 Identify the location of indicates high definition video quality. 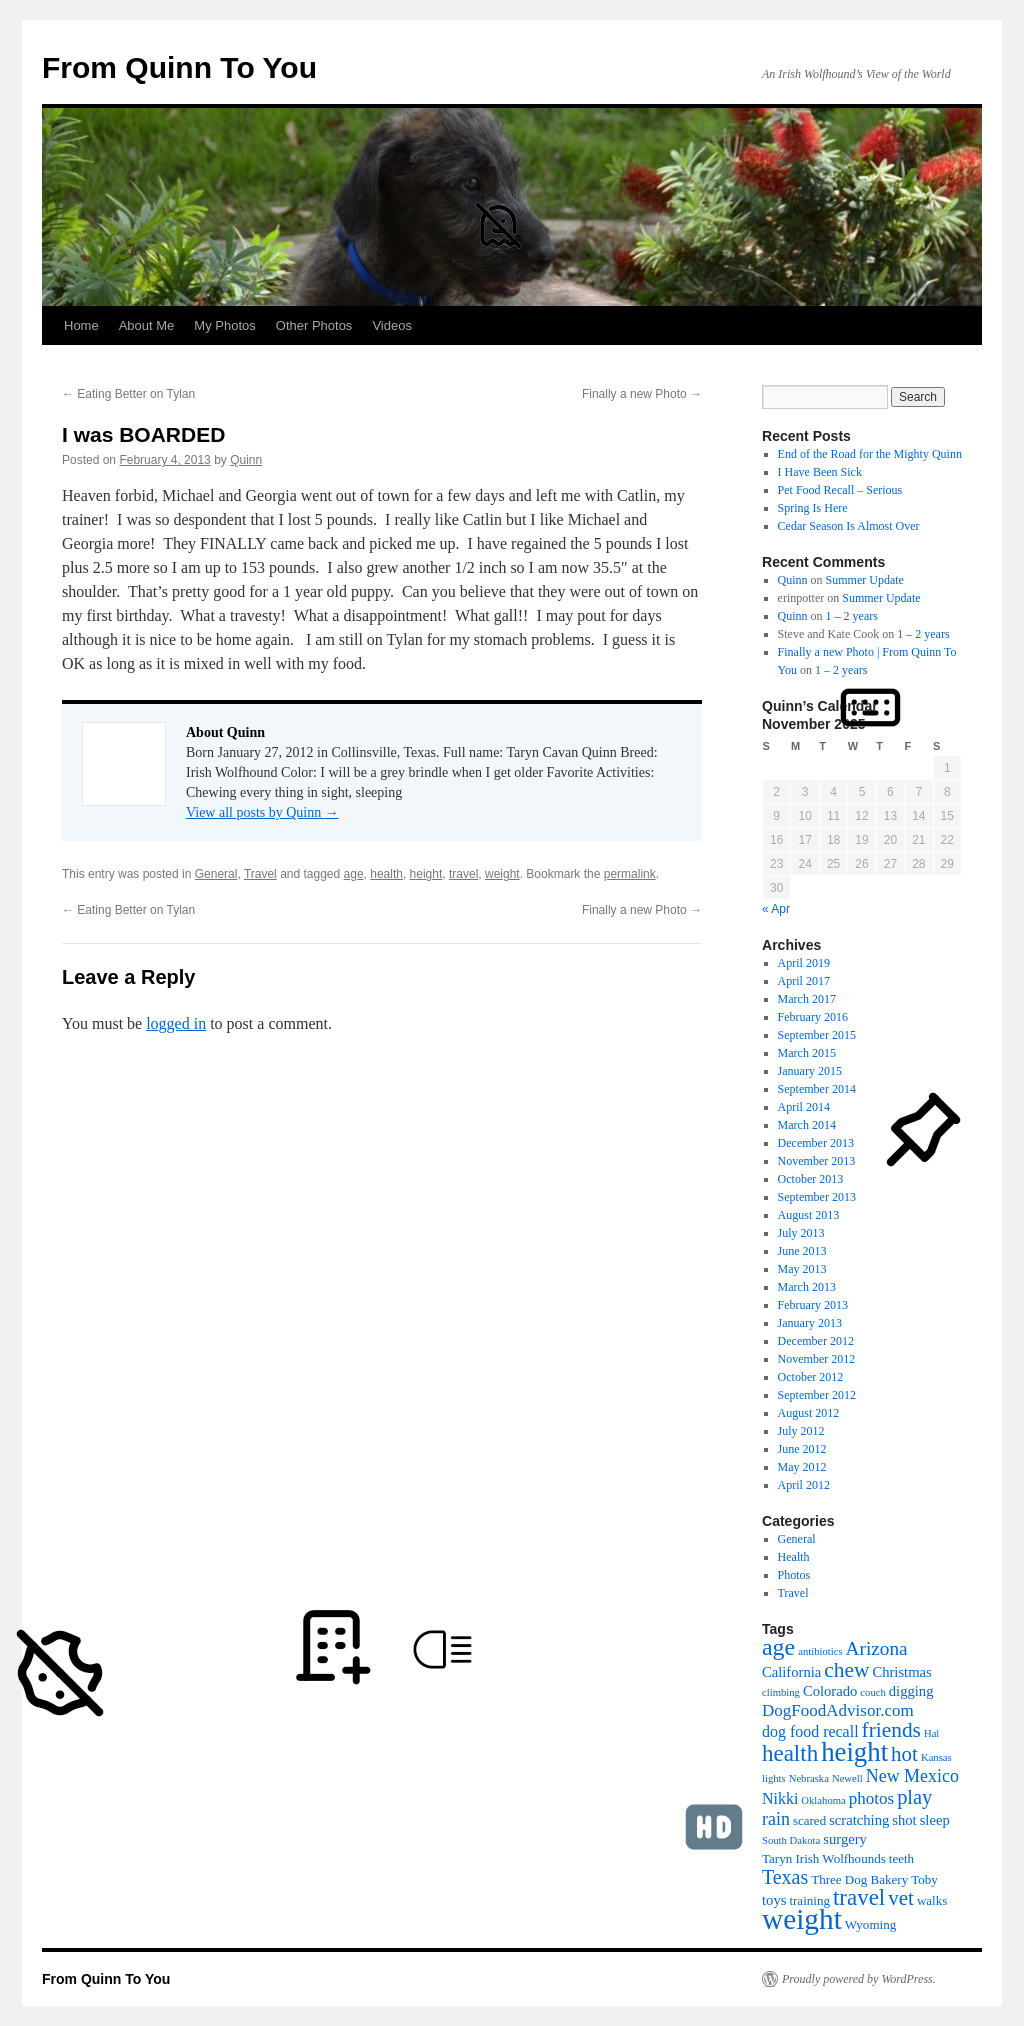
(714, 1827).